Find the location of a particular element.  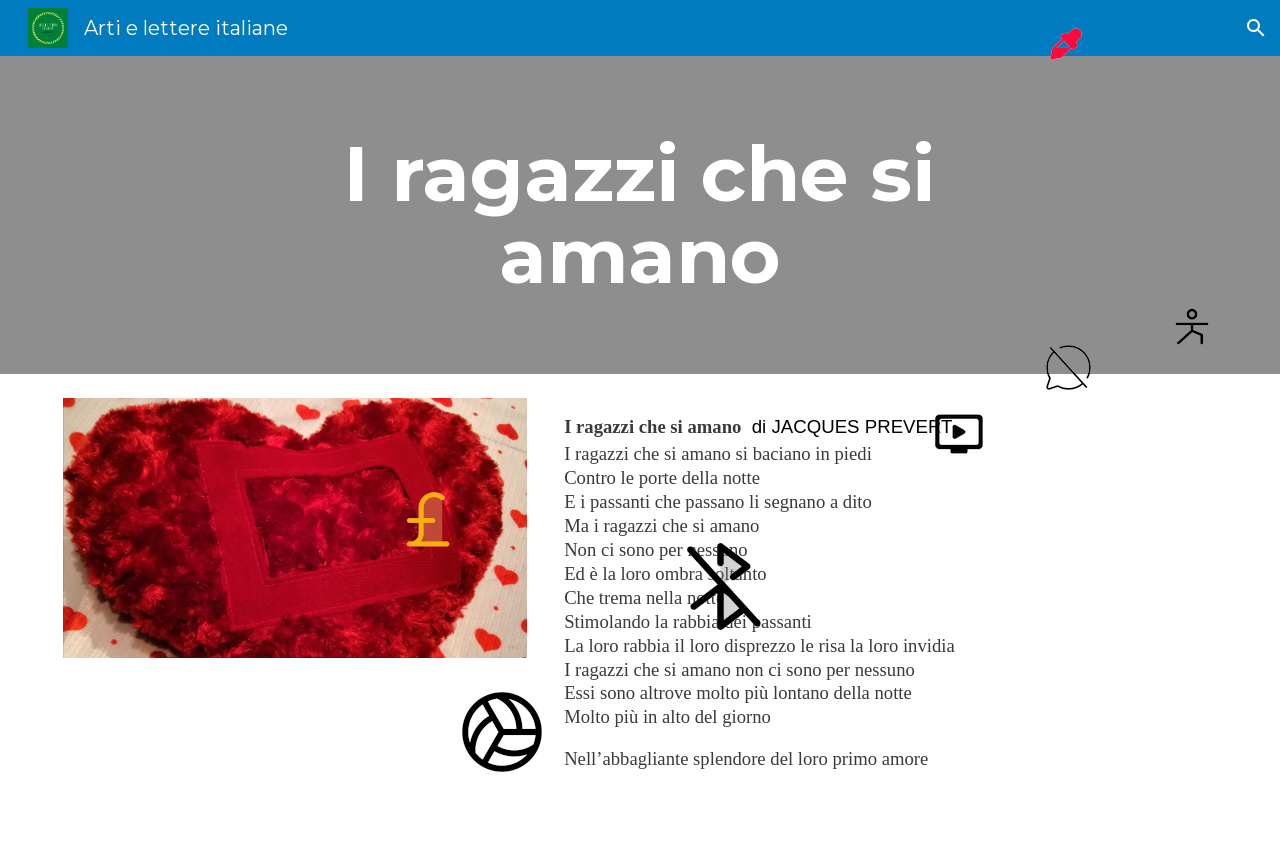

access tai chi or meditation exercises is located at coordinates (1192, 328).